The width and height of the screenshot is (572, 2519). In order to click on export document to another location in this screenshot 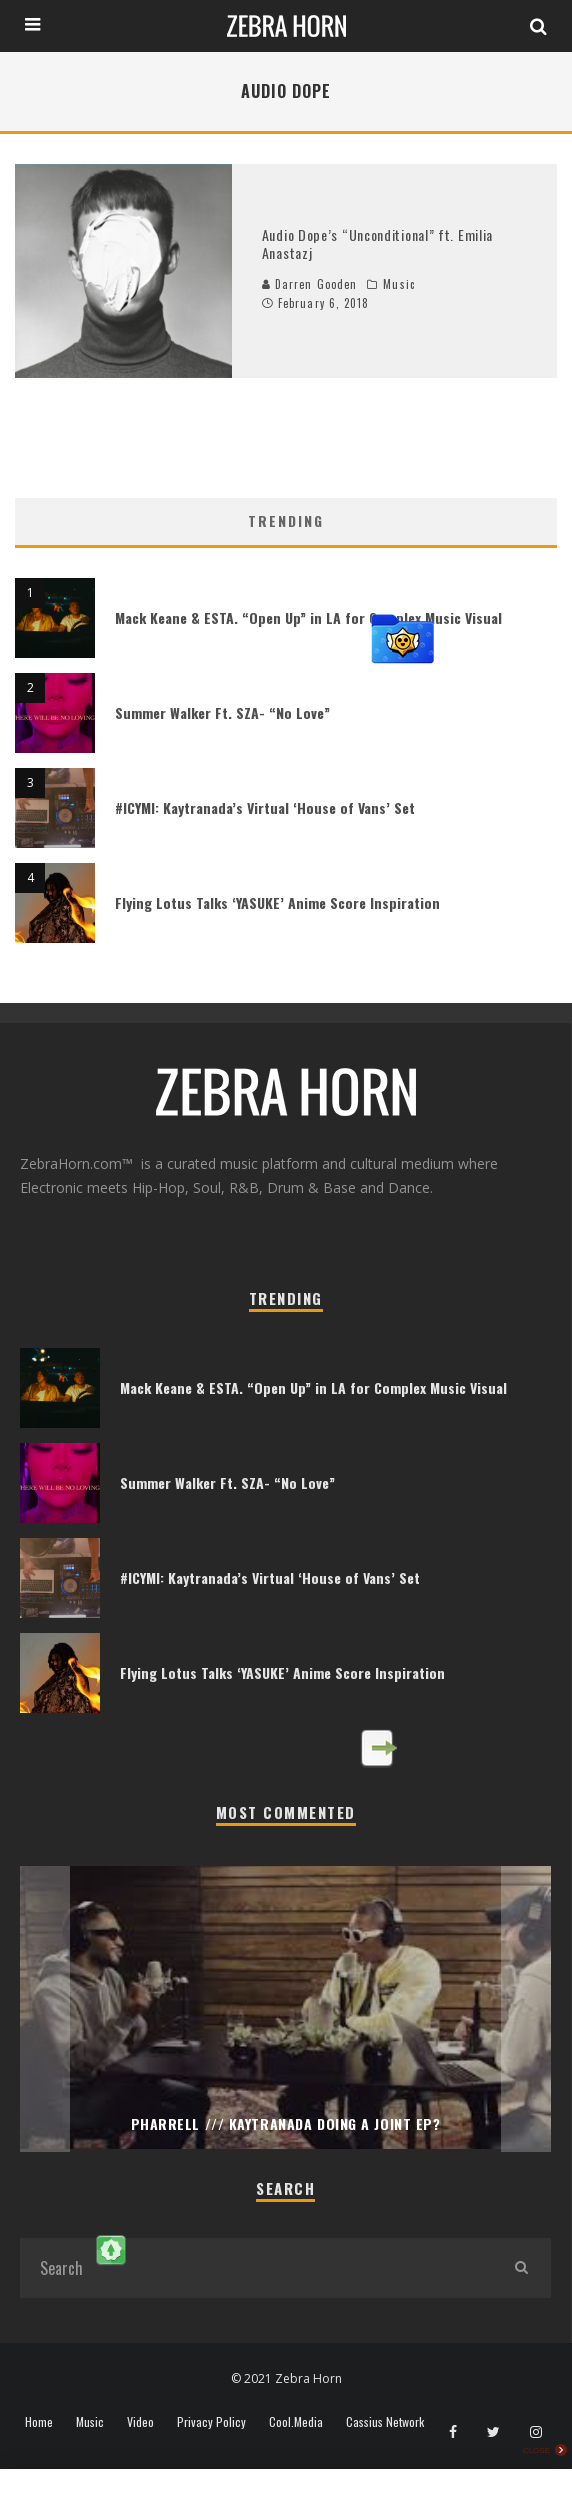, I will do `click(377, 1748)`.